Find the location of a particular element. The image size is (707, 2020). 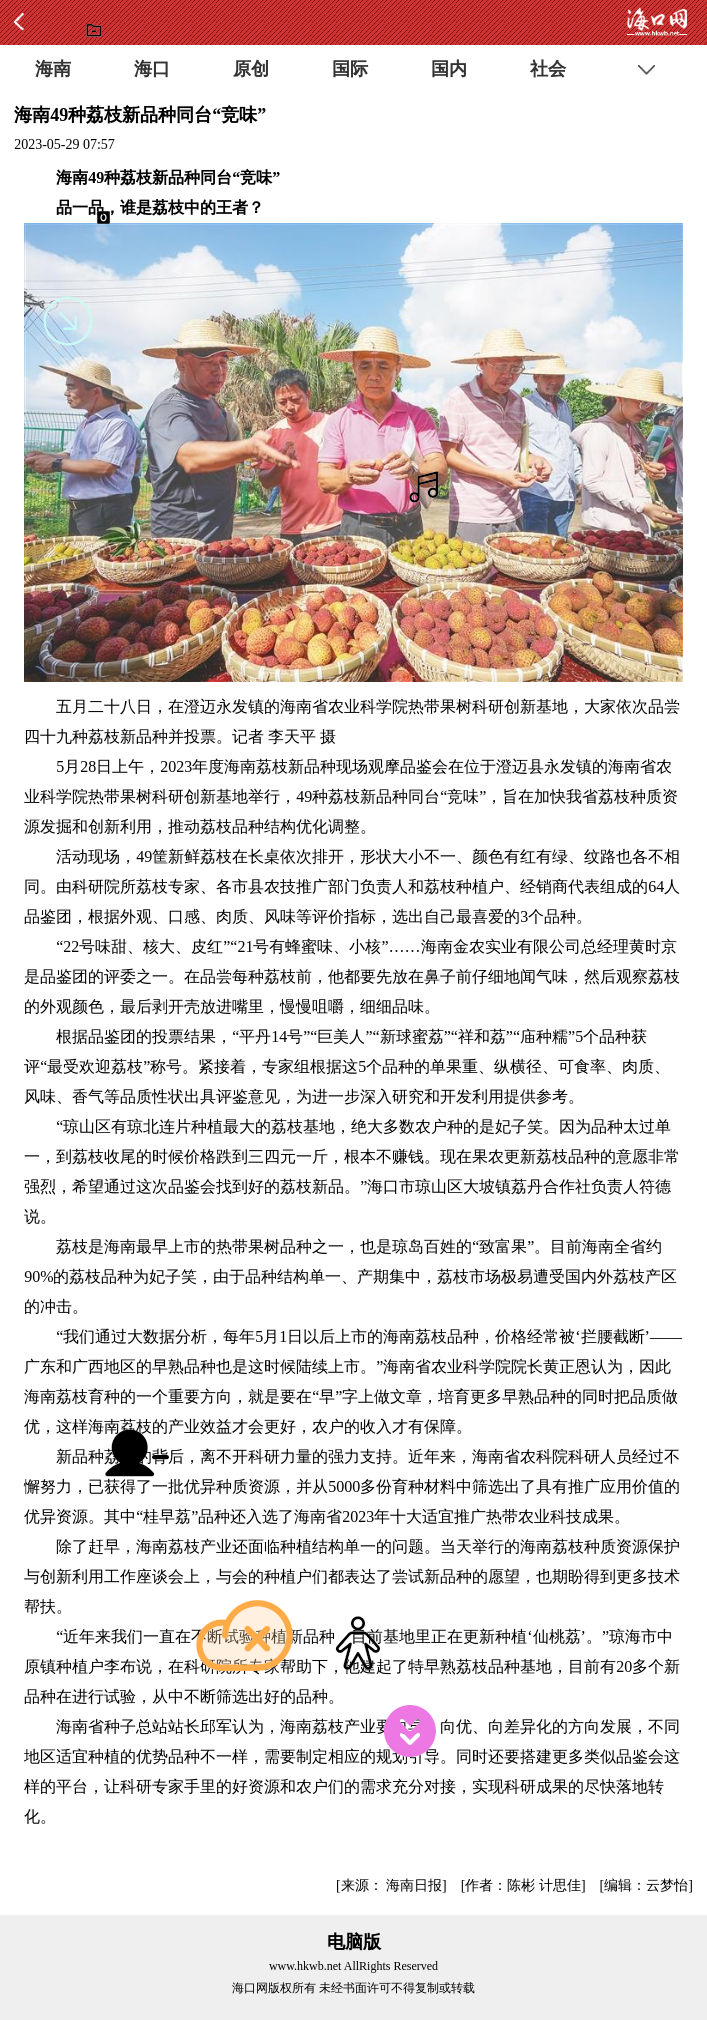

remove a folder is located at coordinates (94, 30).